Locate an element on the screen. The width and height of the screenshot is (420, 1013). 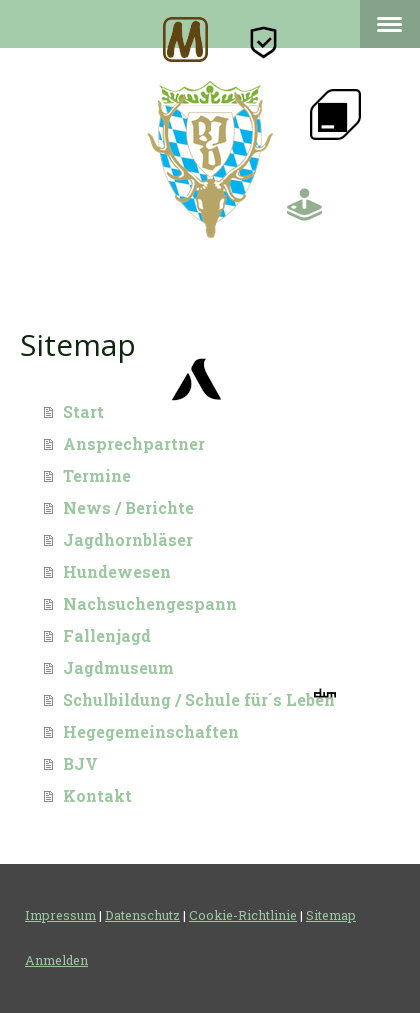
open MangaUpdates website or app is located at coordinates (185, 39).